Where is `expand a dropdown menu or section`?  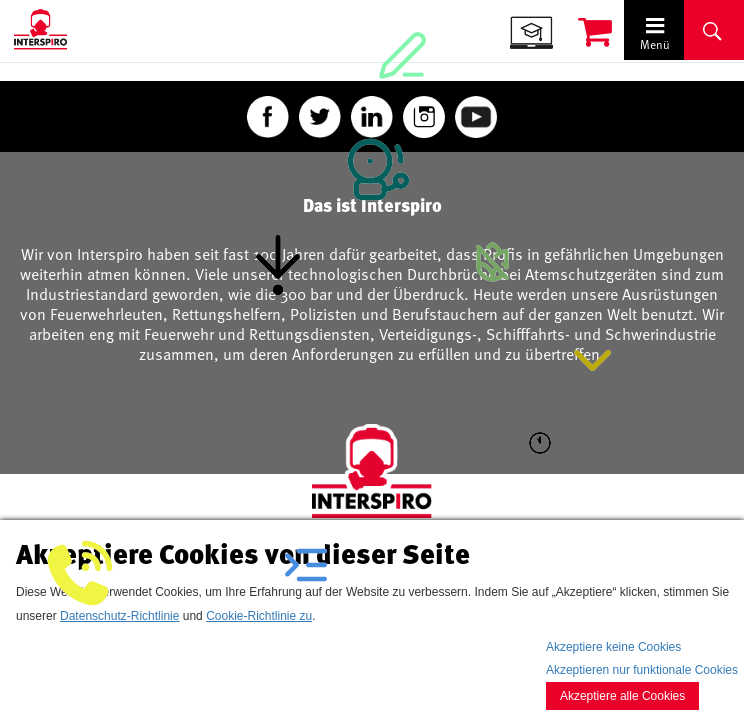
expand a dropdown menu or section is located at coordinates (592, 360).